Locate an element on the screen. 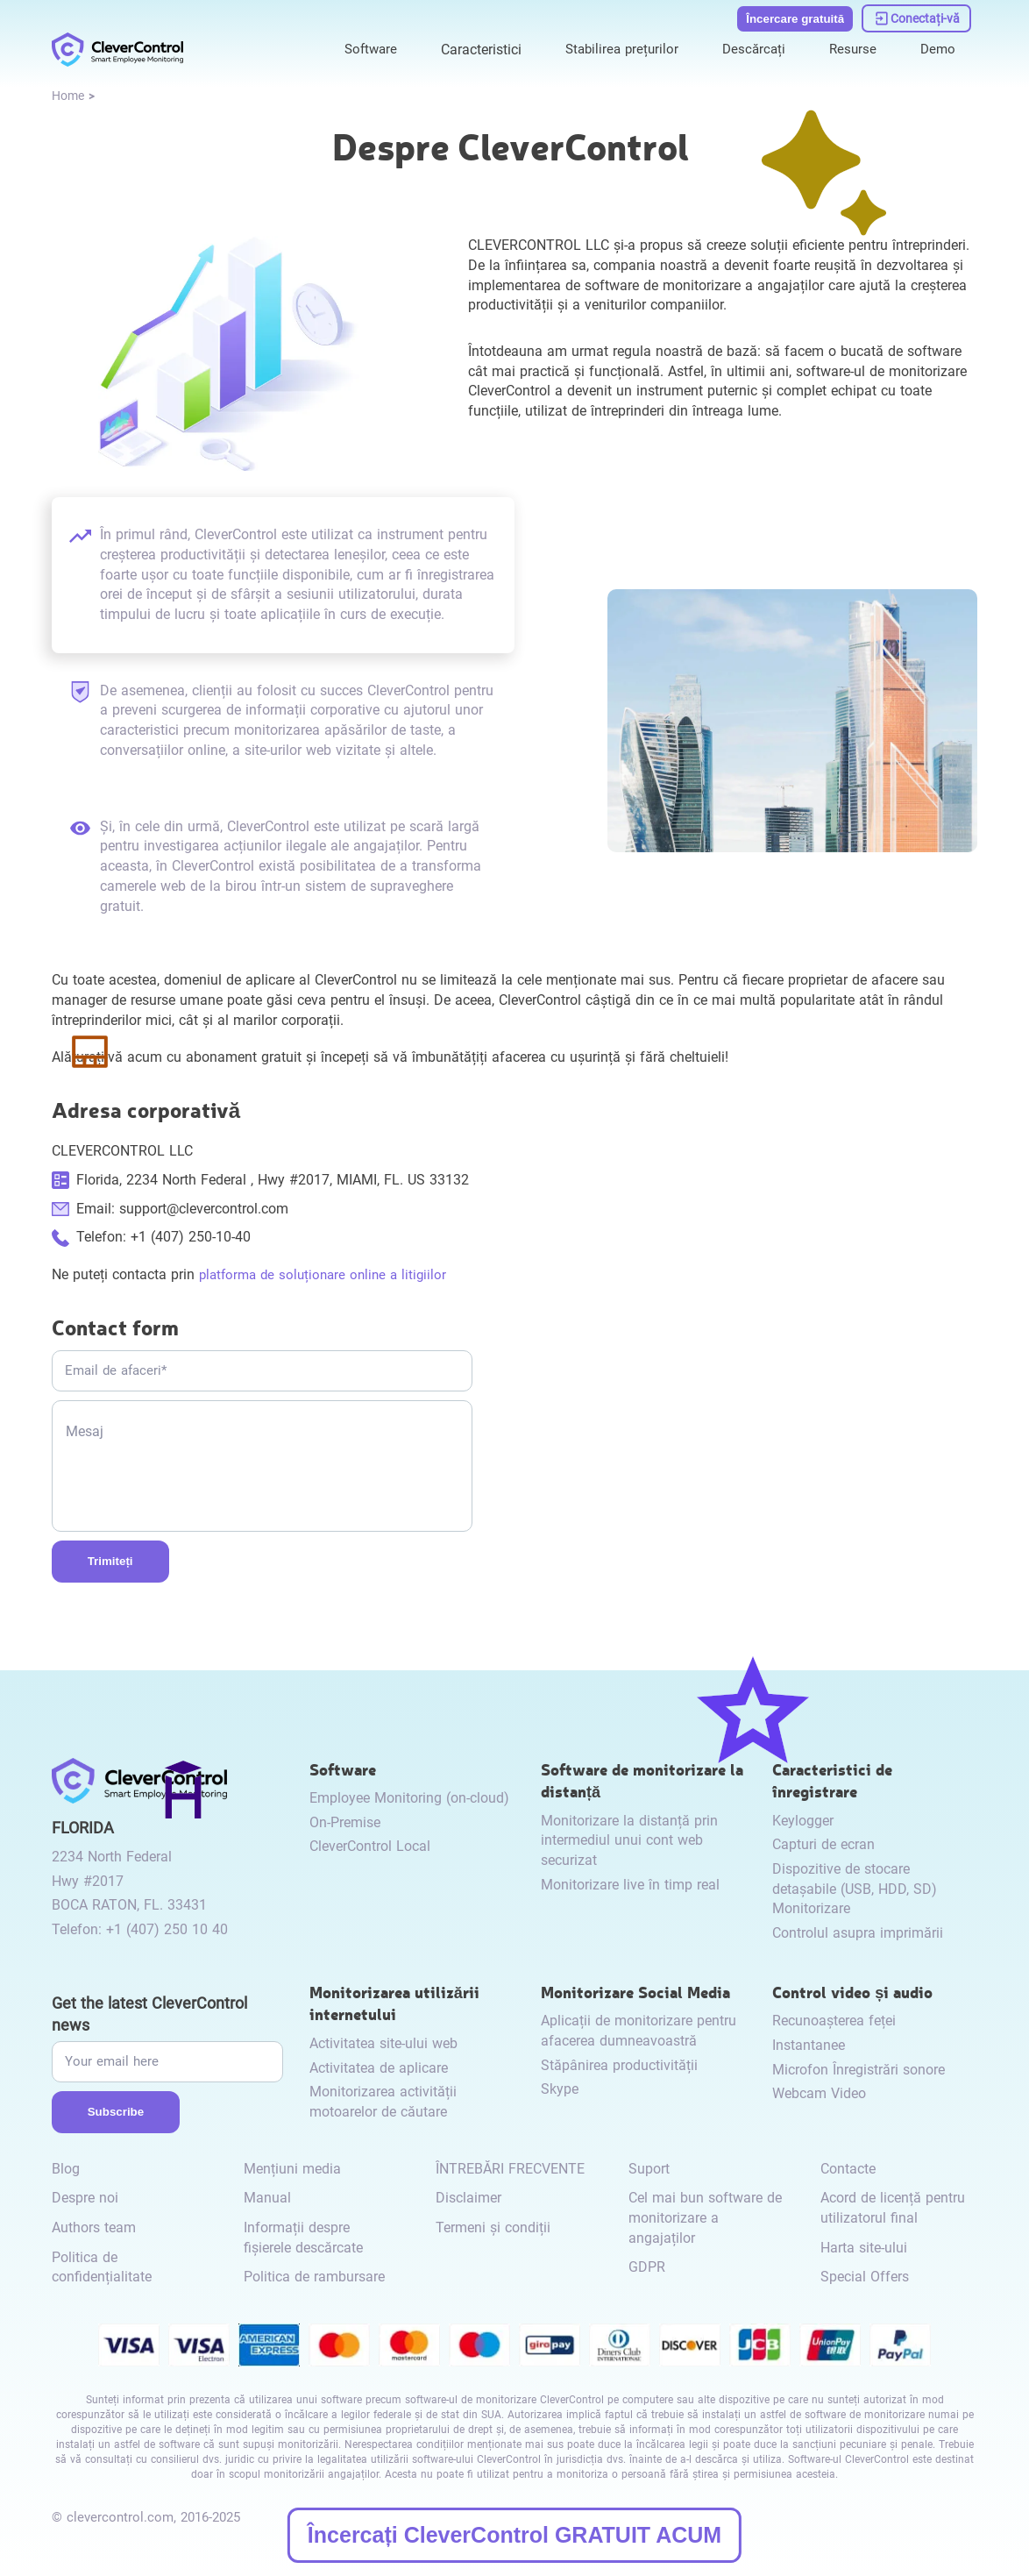 The width and height of the screenshot is (1029, 2576). open Google Bard AI assistant is located at coordinates (824, 173).